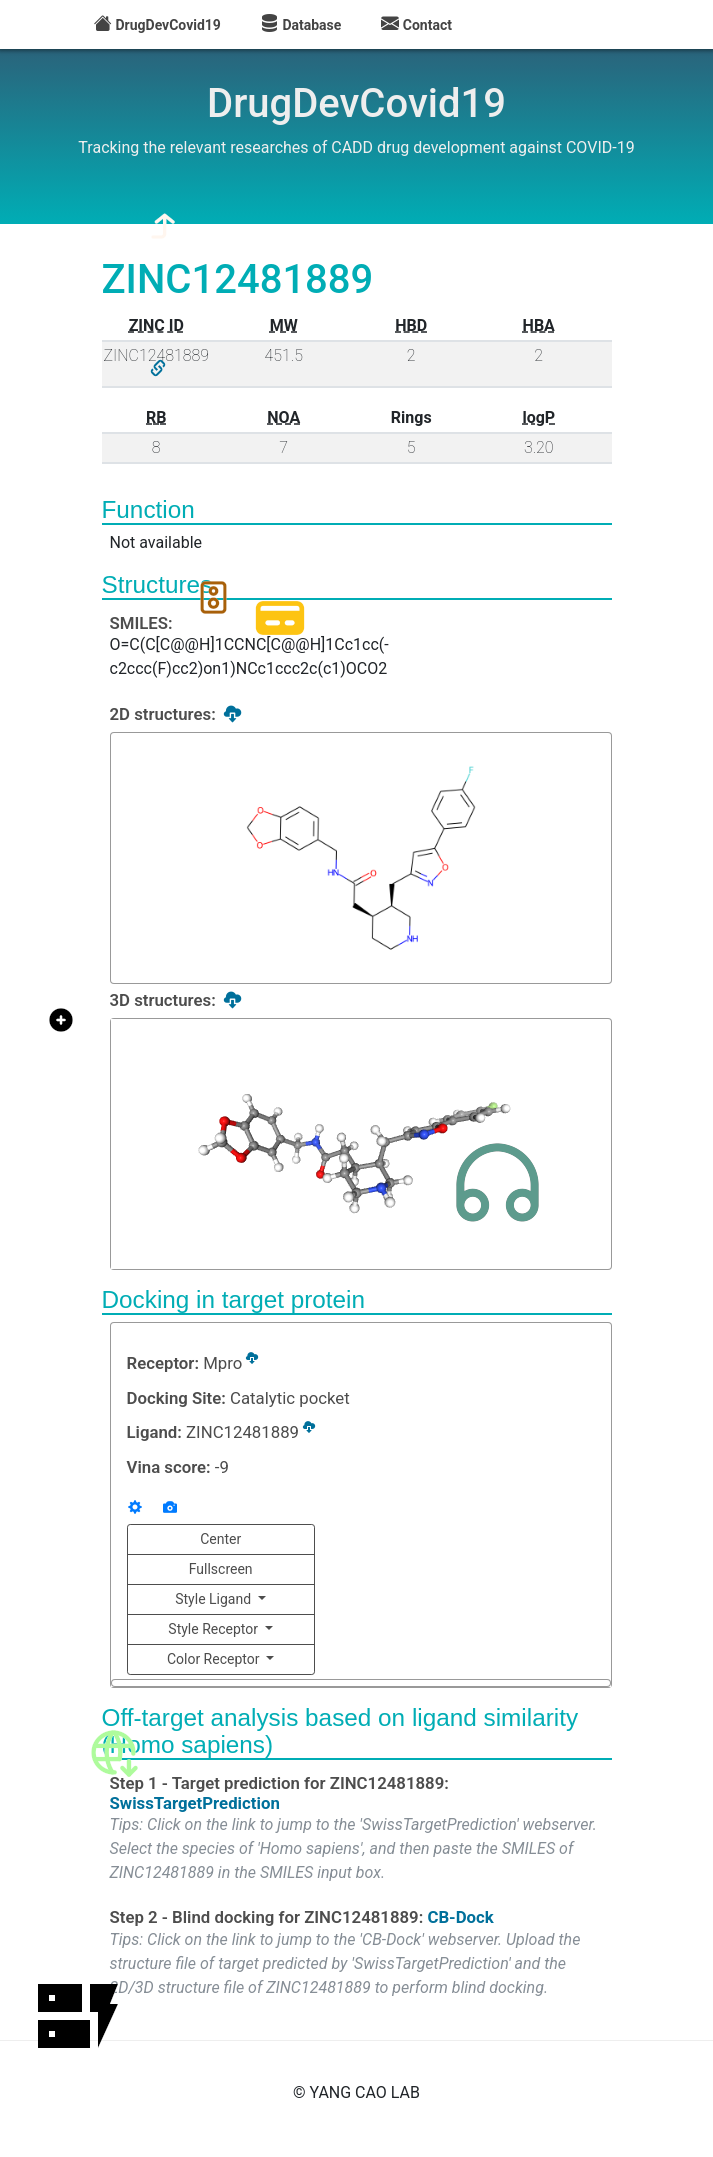 This screenshot has height=2157, width=713. What do you see at coordinates (113, 1752) in the screenshot?
I see `download from the web` at bounding box center [113, 1752].